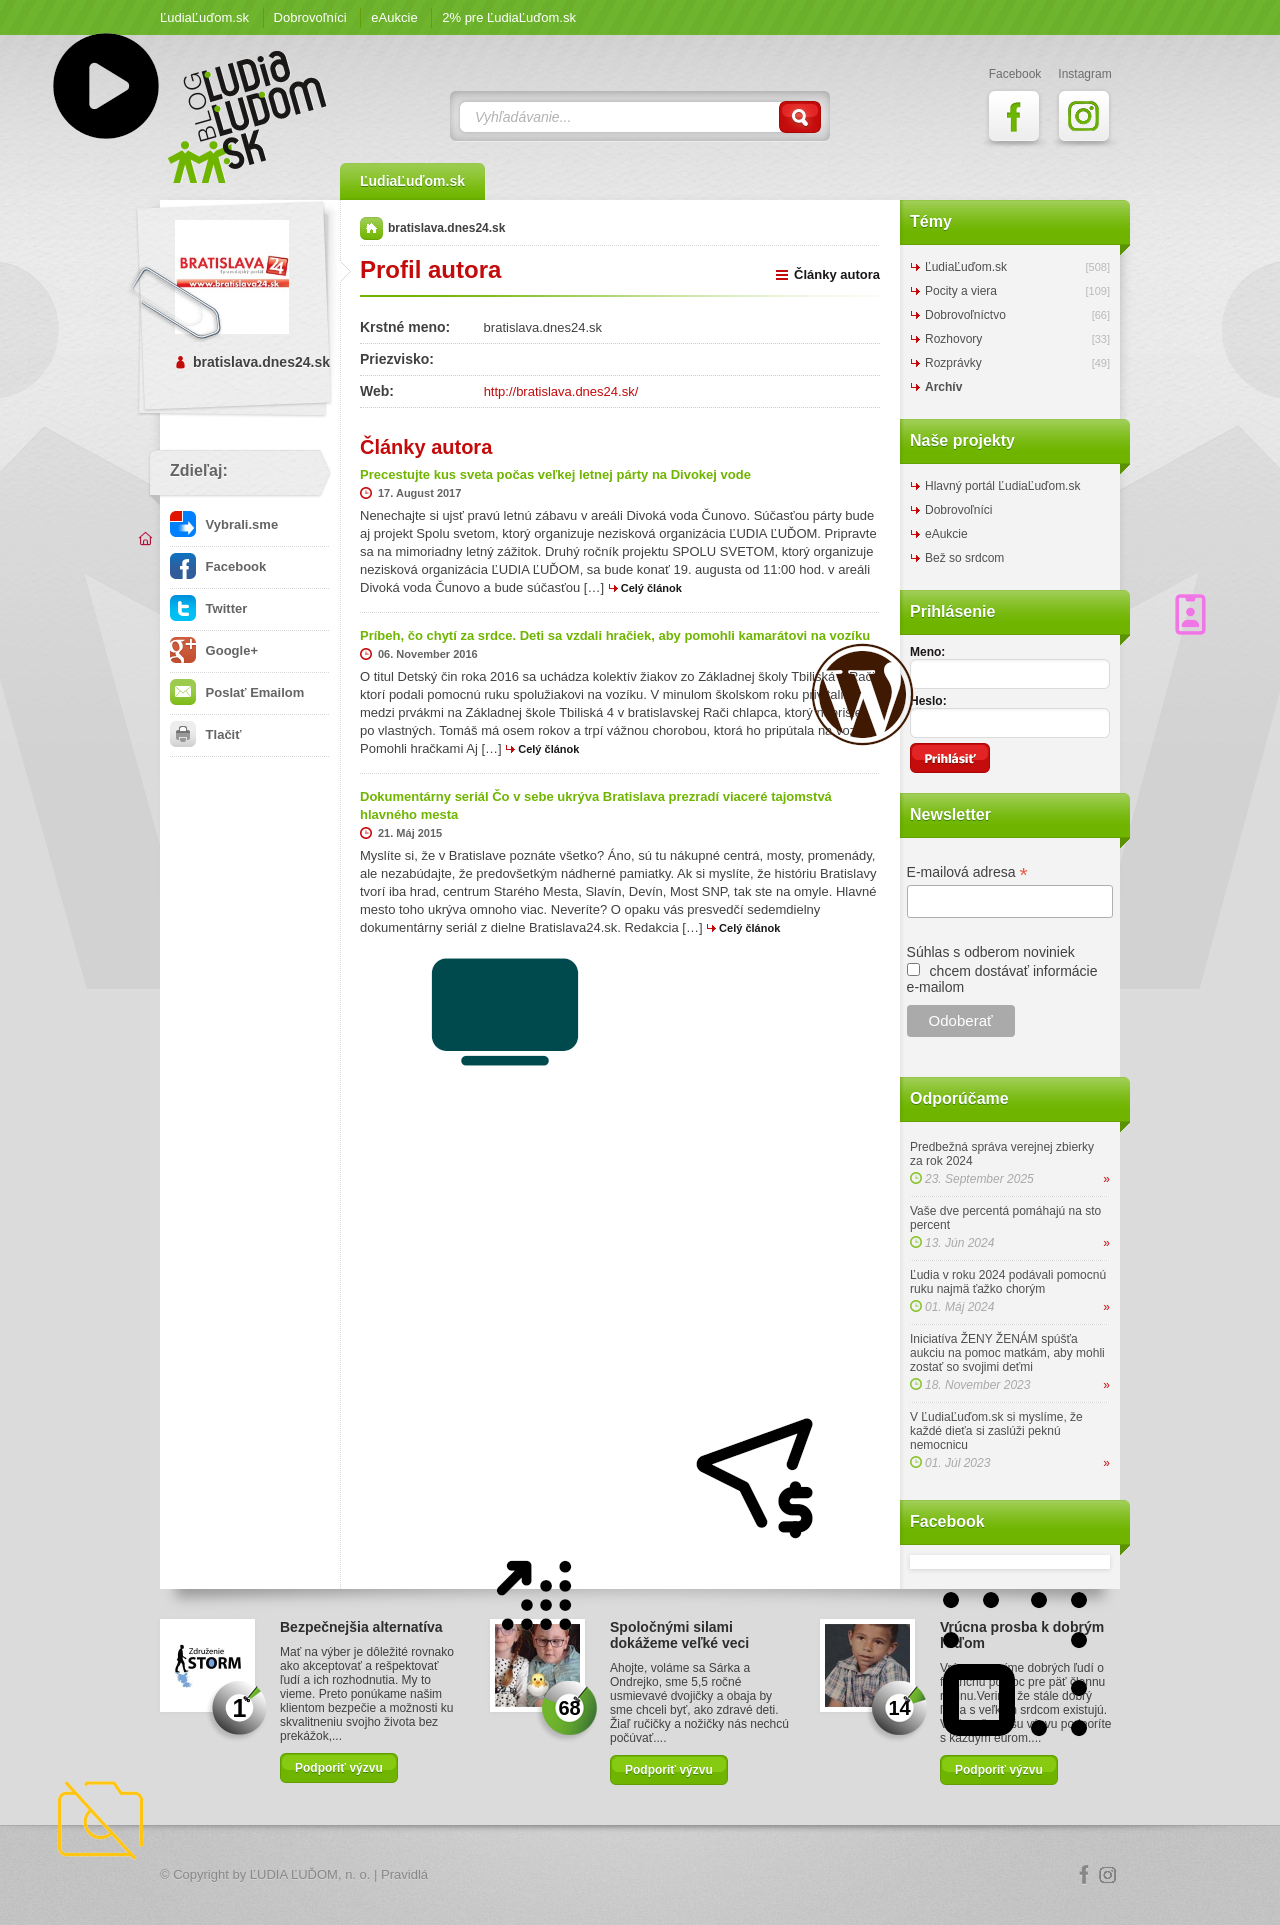  What do you see at coordinates (505, 1012) in the screenshot?
I see `access tv or streaming content` at bounding box center [505, 1012].